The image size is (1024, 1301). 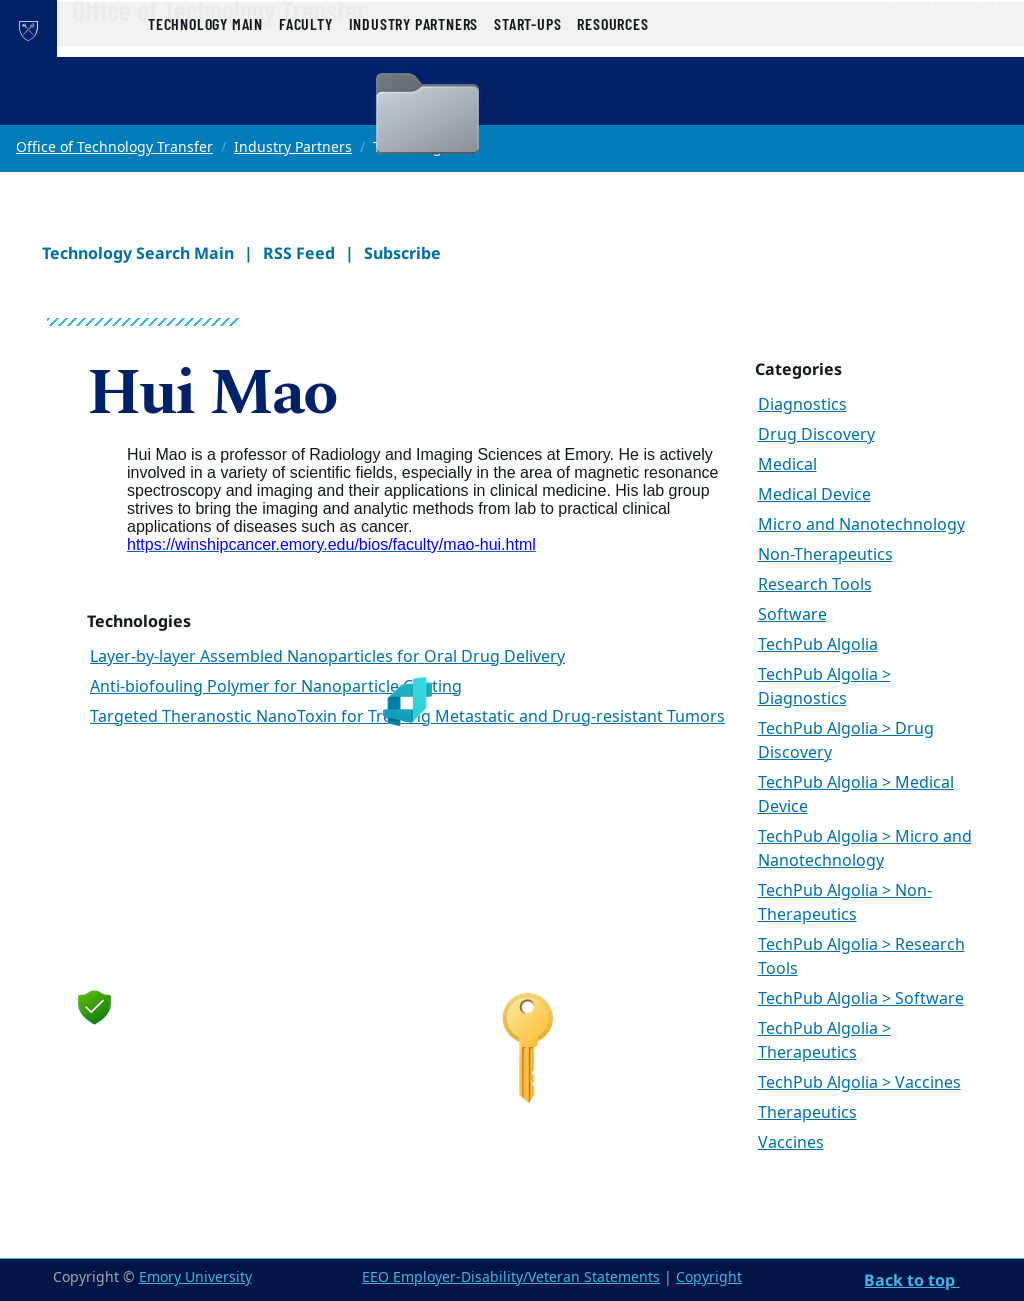 I want to click on access security or password settings, so click(x=528, y=1048).